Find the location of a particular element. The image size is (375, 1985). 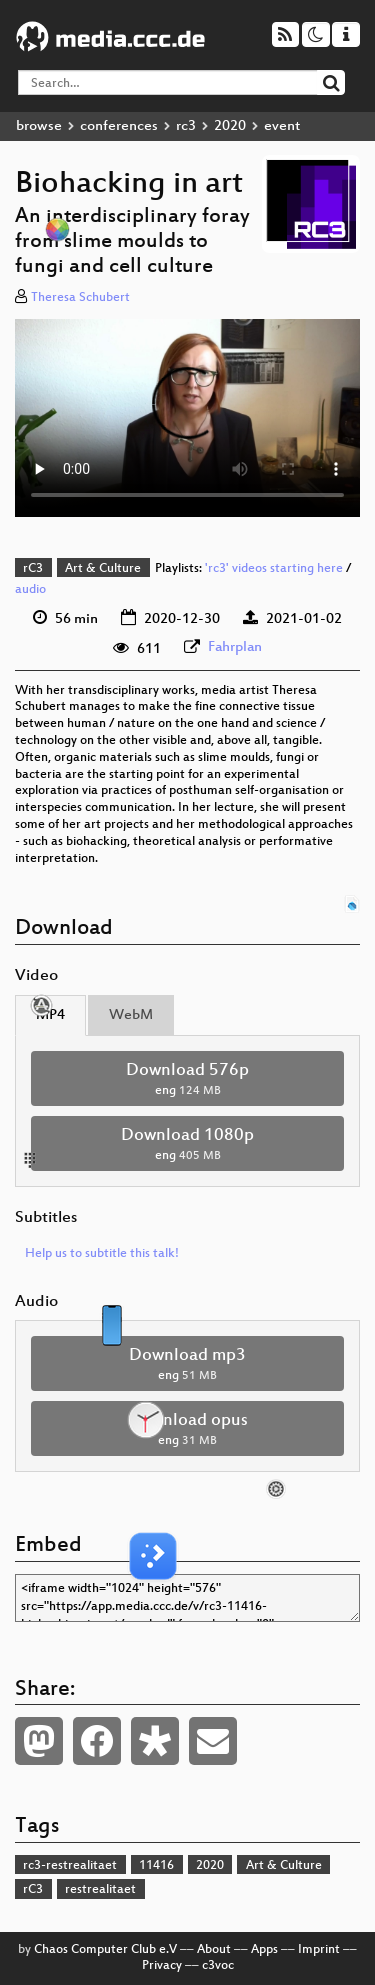

open the phone dialpad is located at coordinates (30, 1161).